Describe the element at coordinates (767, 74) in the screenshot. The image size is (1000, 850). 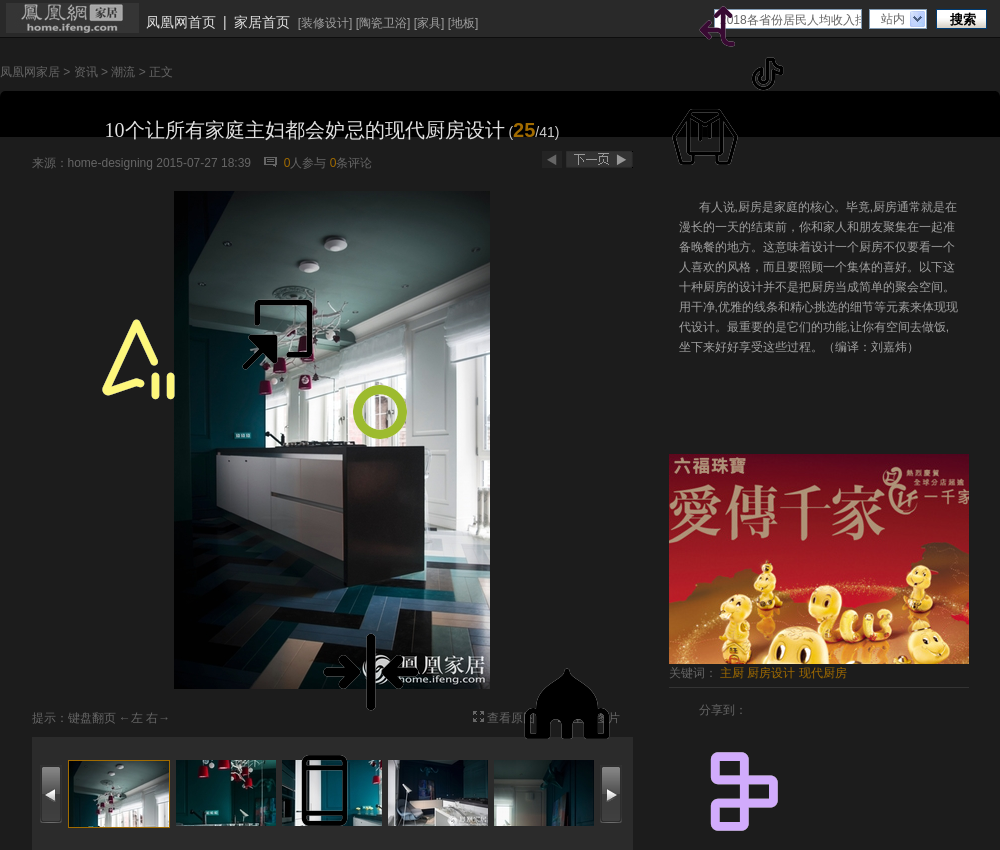
I see `open TikTok app` at that location.